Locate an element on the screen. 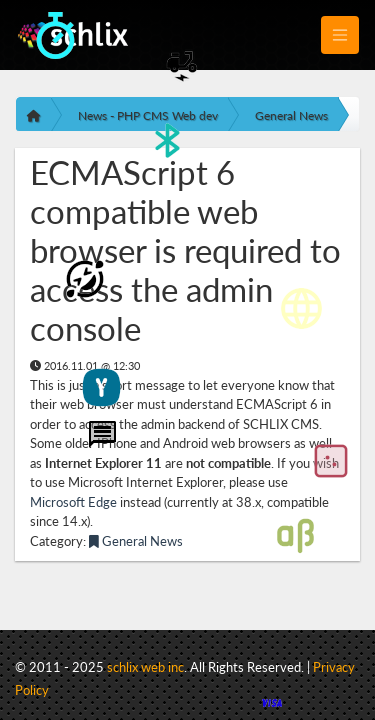  represents the letter Y in a menu or keyboard interface is located at coordinates (101, 387).